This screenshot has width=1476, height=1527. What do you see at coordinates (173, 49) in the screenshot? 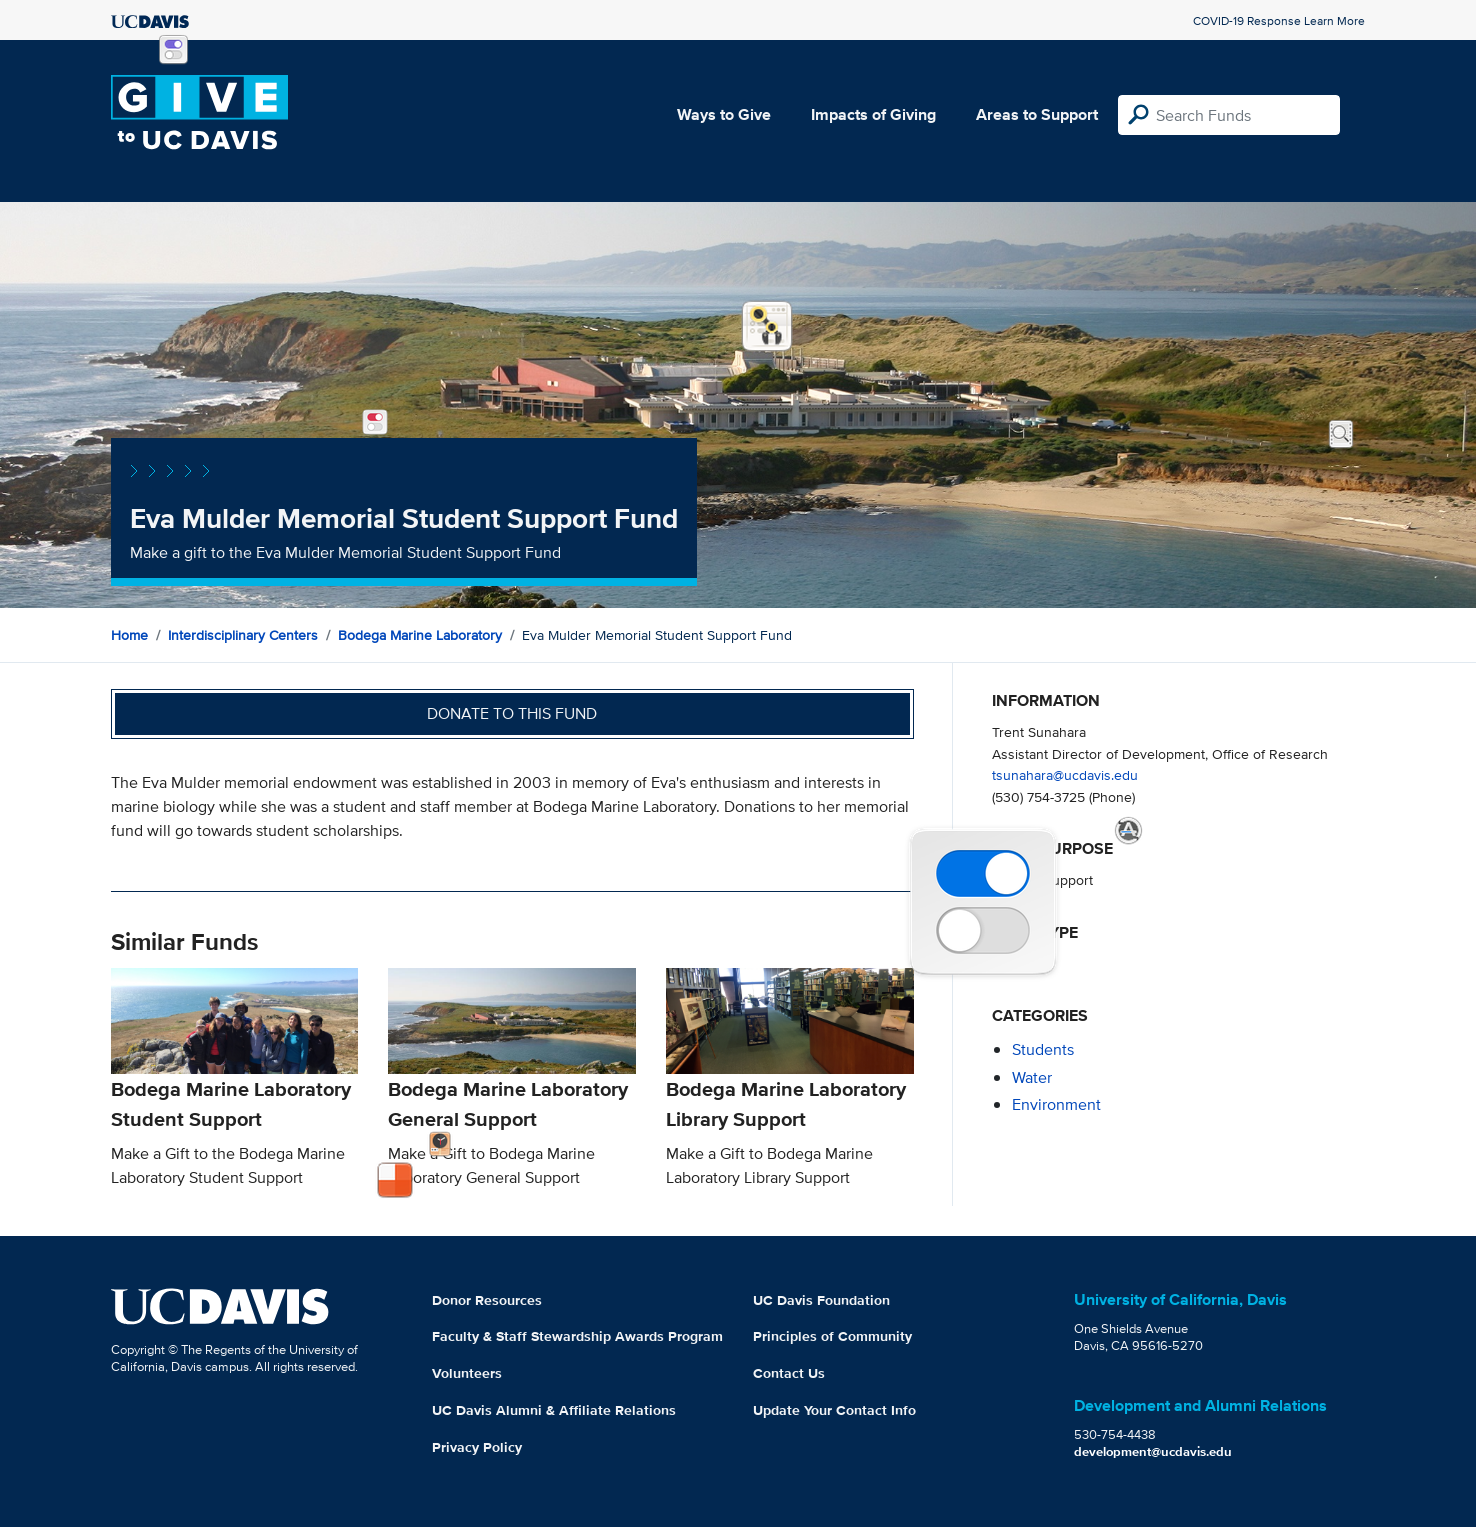
I see `open system tweaks or customization settings` at bounding box center [173, 49].